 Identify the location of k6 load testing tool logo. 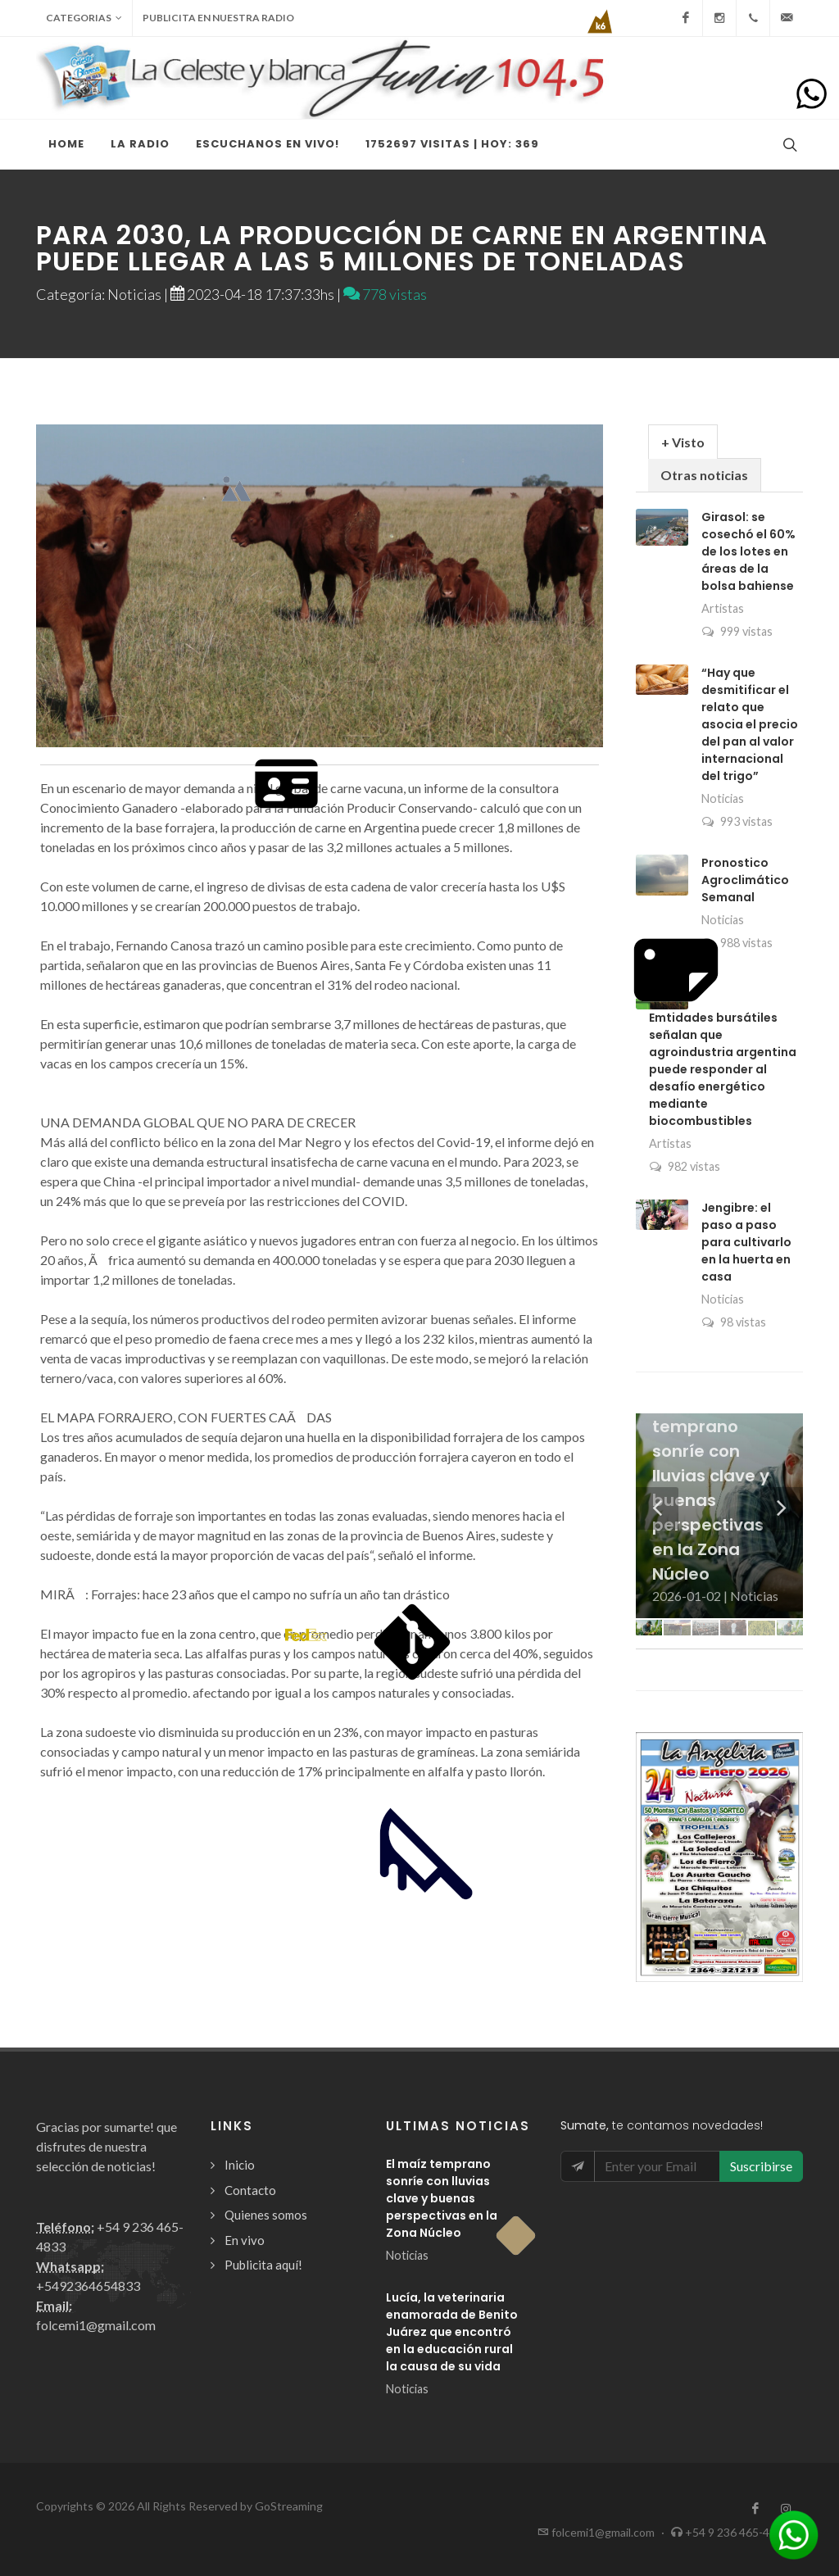
(600, 21).